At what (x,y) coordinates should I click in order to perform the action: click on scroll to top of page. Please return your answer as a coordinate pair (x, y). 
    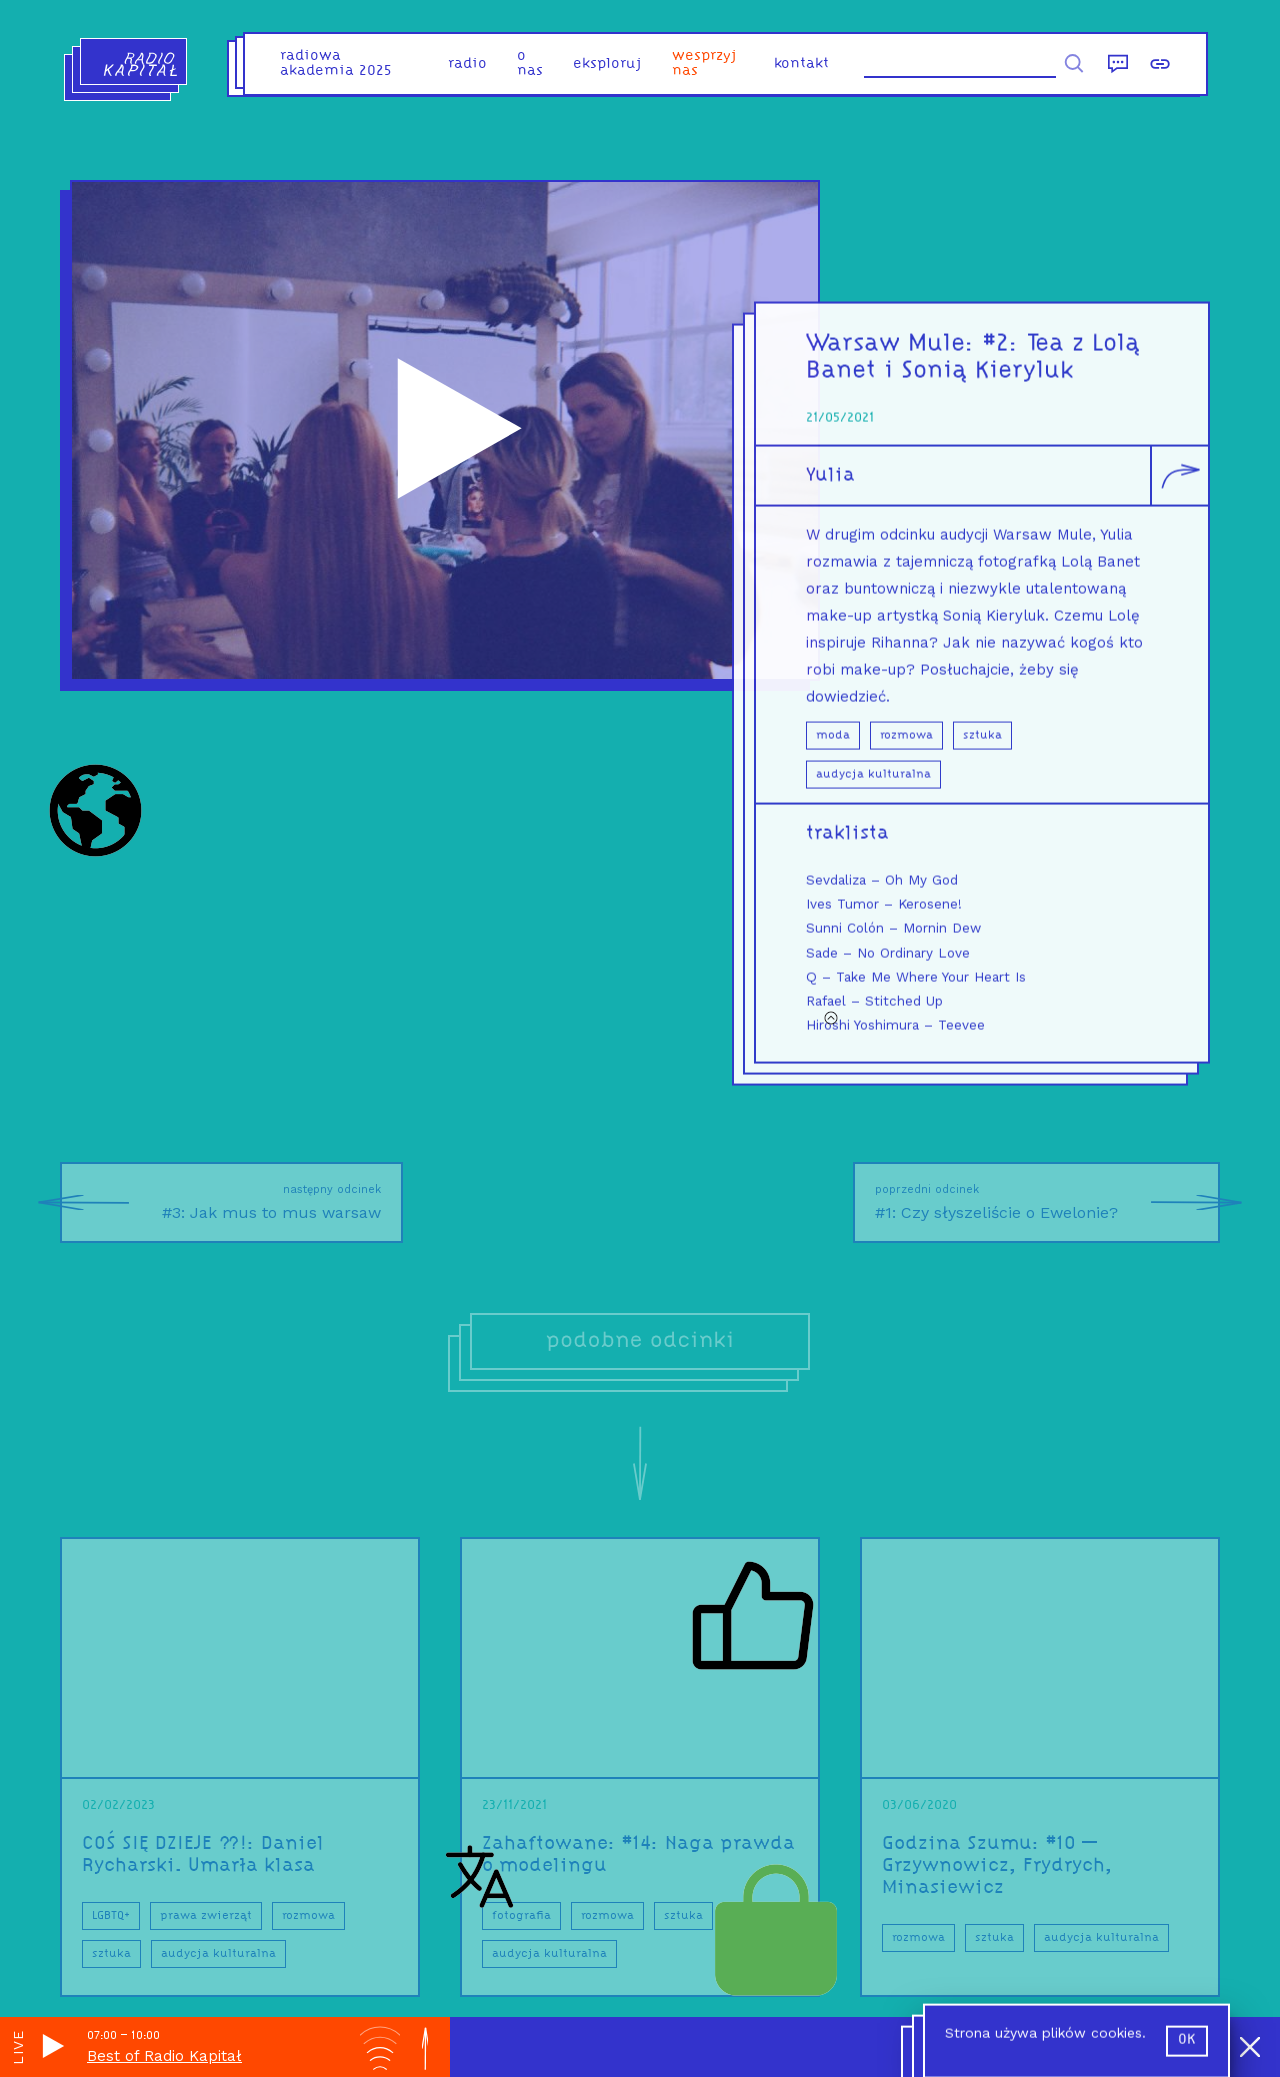
    Looking at the image, I should click on (831, 1018).